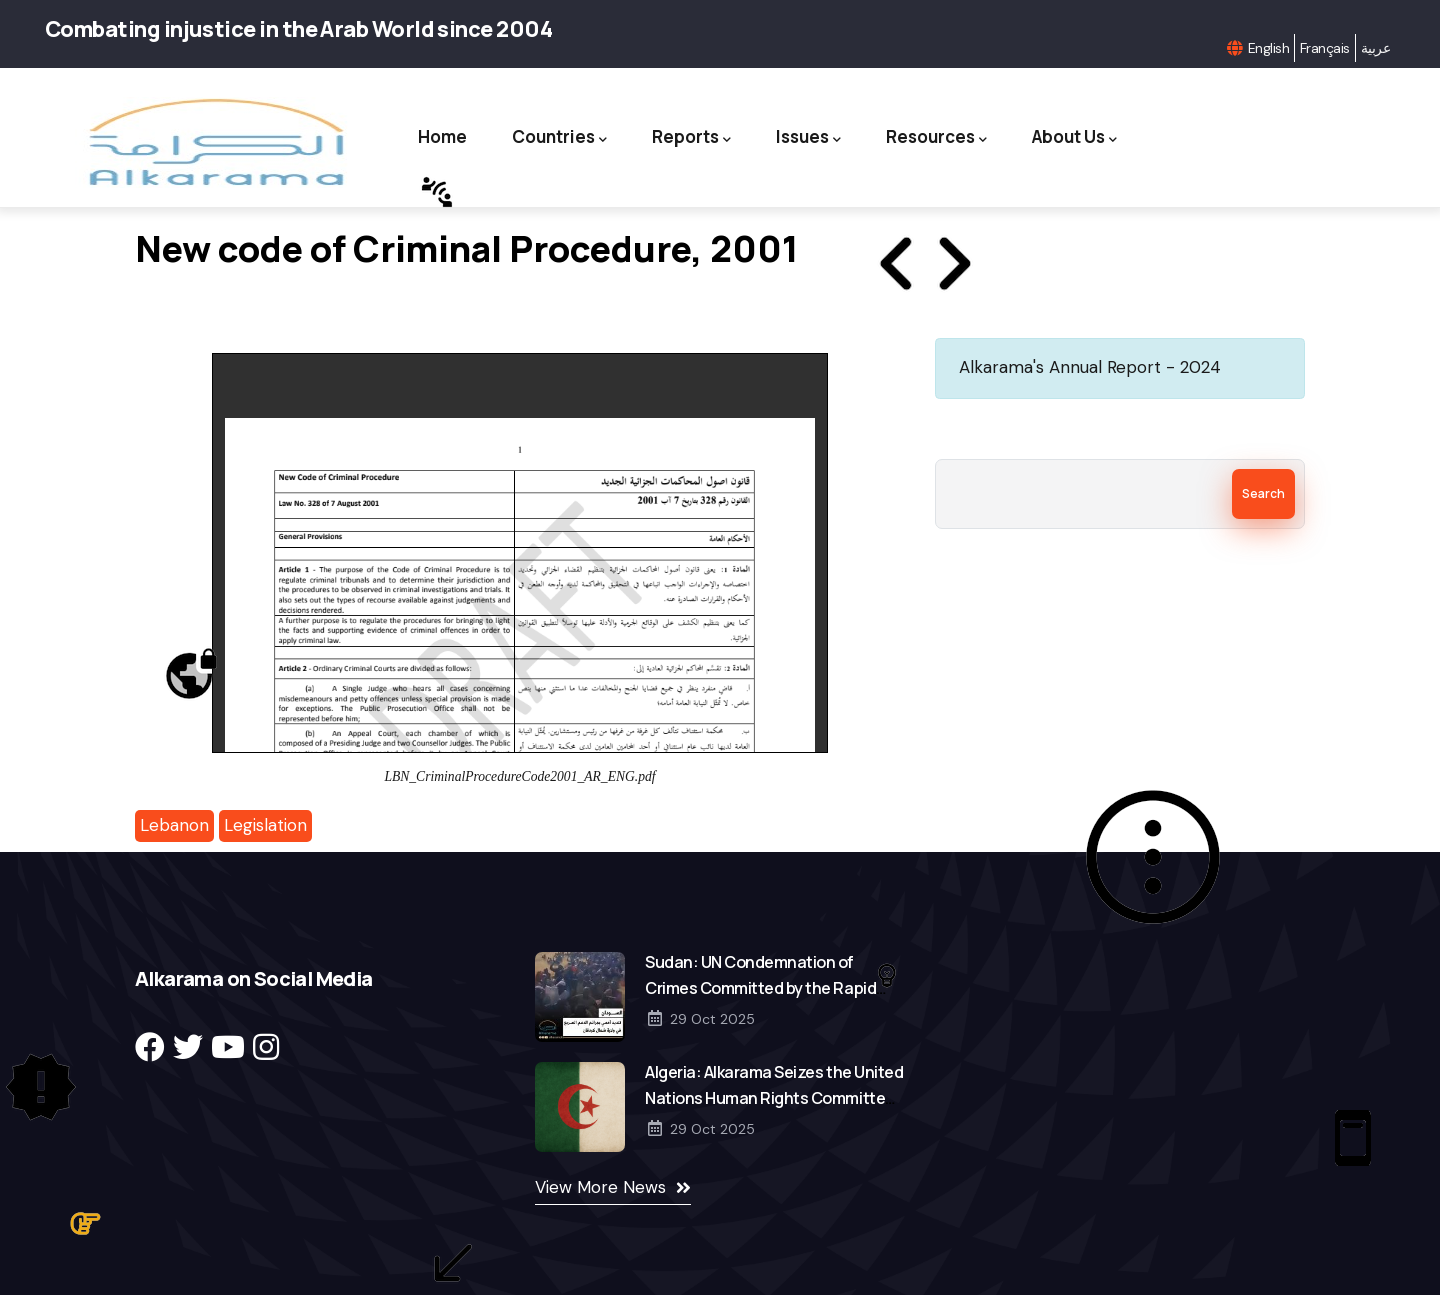  What do you see at coordinates (437, 192) in the screenshot?
I see `connect with others remotely or contactlessly` at bounding box center [437, 192].